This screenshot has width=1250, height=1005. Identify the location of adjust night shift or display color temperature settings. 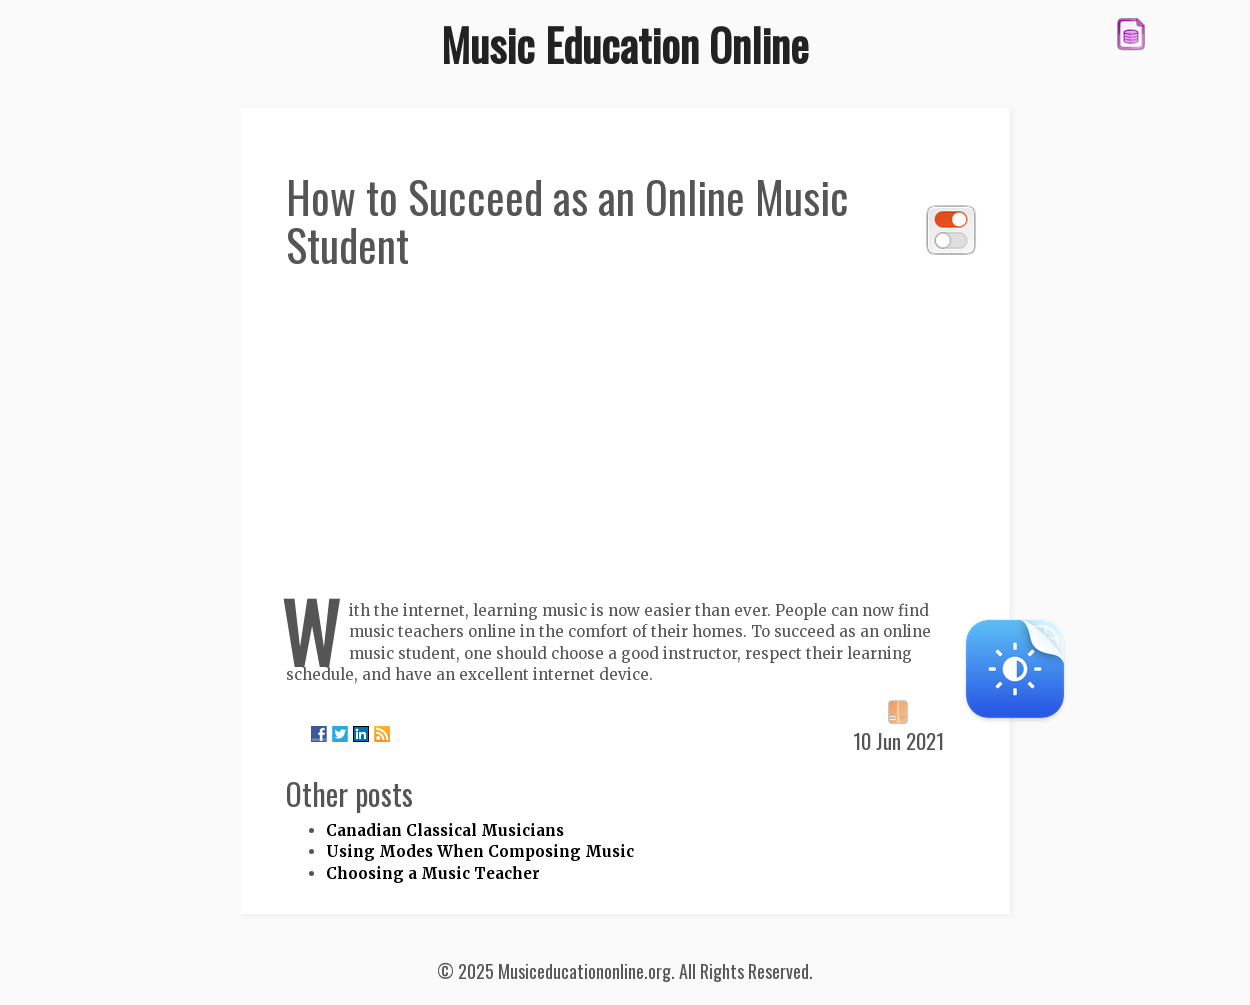
(1015, 669).